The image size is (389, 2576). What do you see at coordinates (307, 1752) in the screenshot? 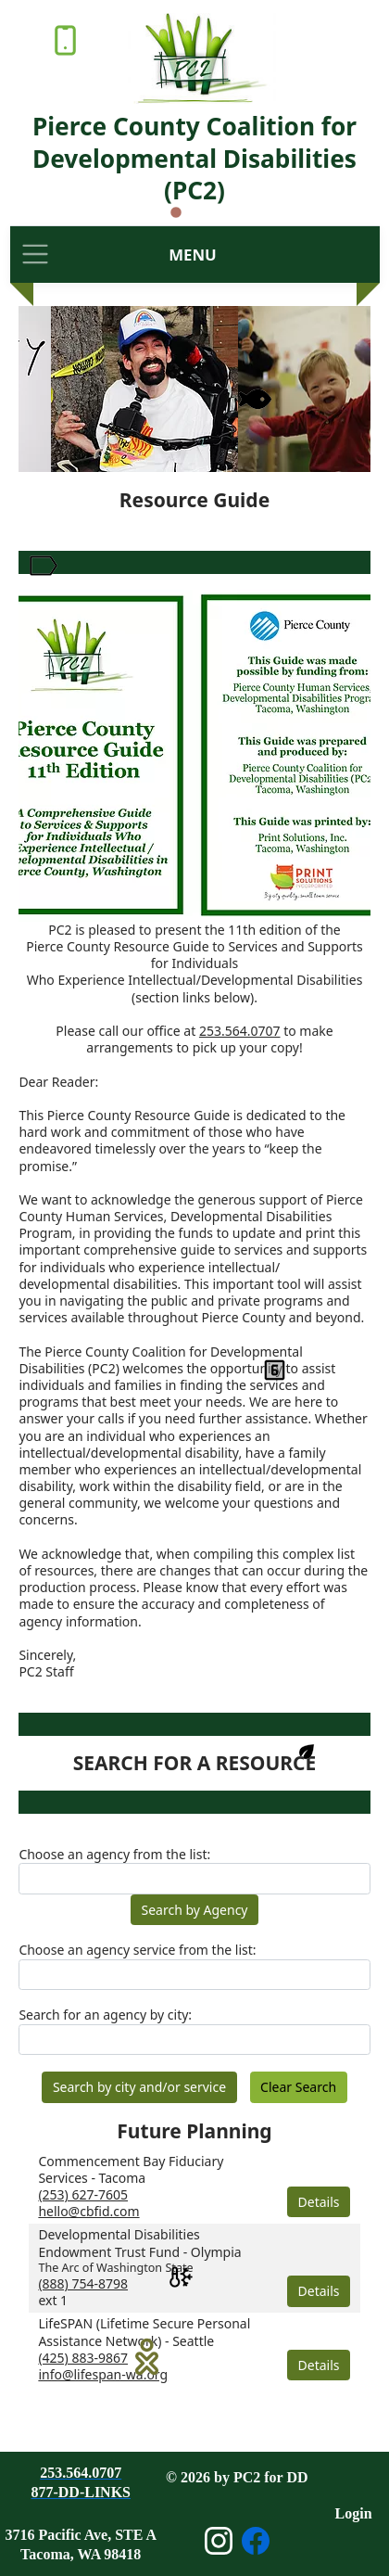
I see `enable eco-friendly or power-saving mode` at bounding box center [307, 1752].